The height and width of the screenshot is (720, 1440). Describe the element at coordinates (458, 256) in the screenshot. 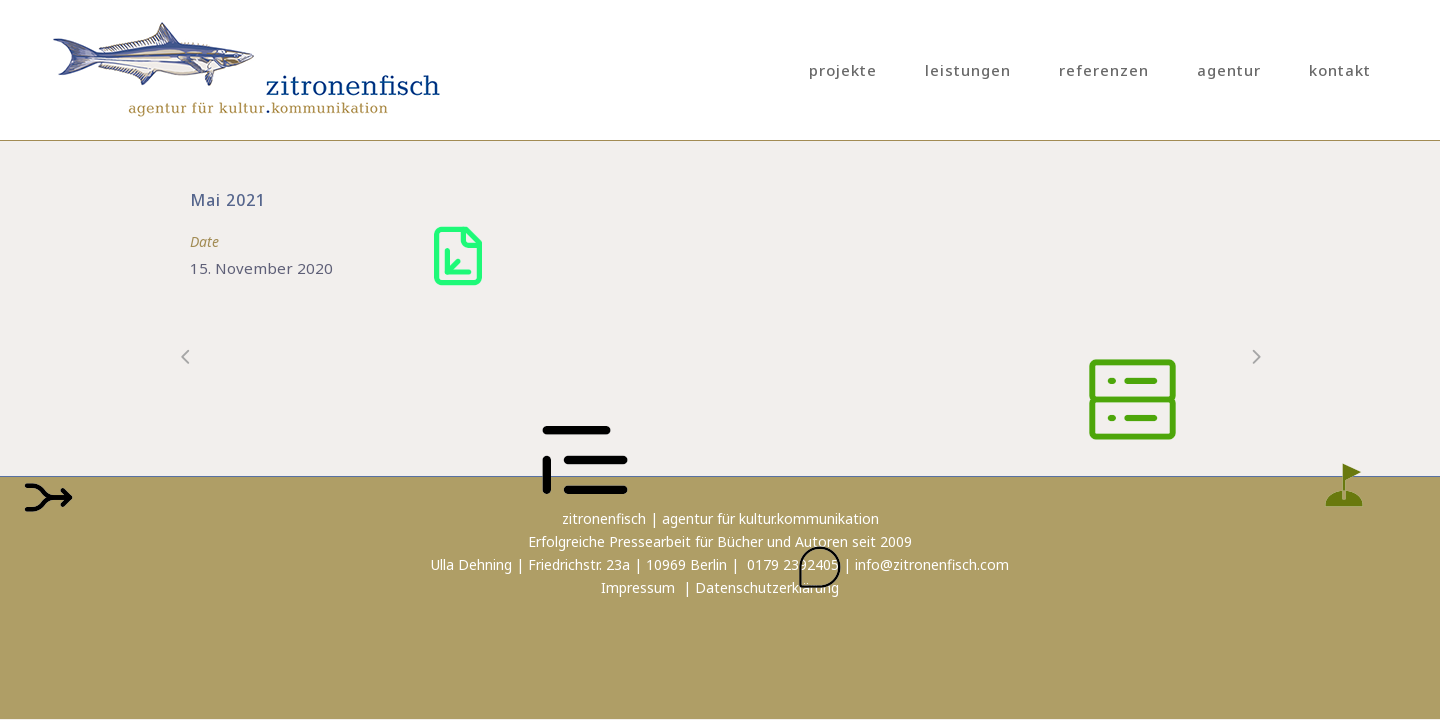

I see `view 3d model or visualization file` at that location.